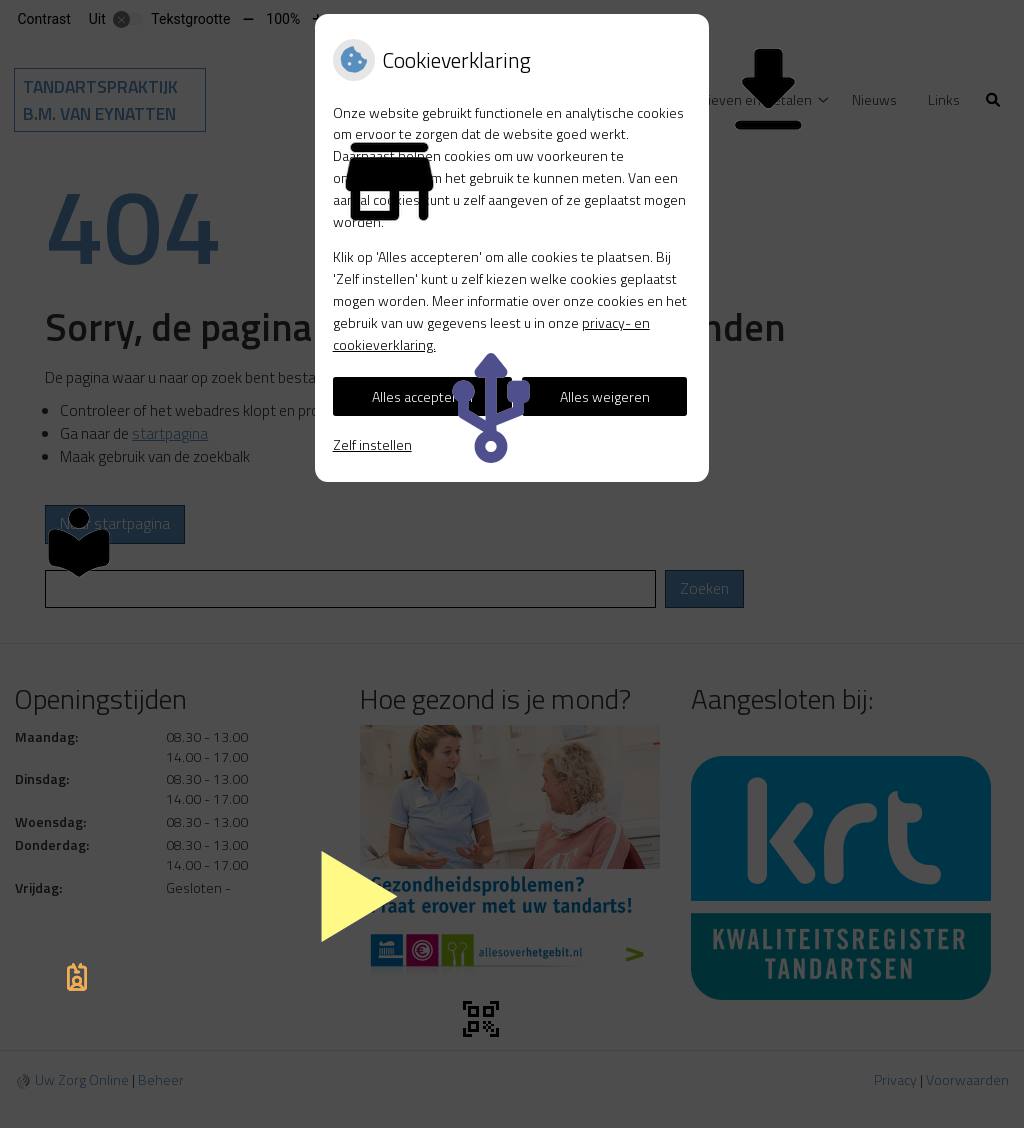 This screenshot has width=1024, height=1128. Describe the element at coordinates (79, 542) in the screenshot. I see `access local library services` at that location.